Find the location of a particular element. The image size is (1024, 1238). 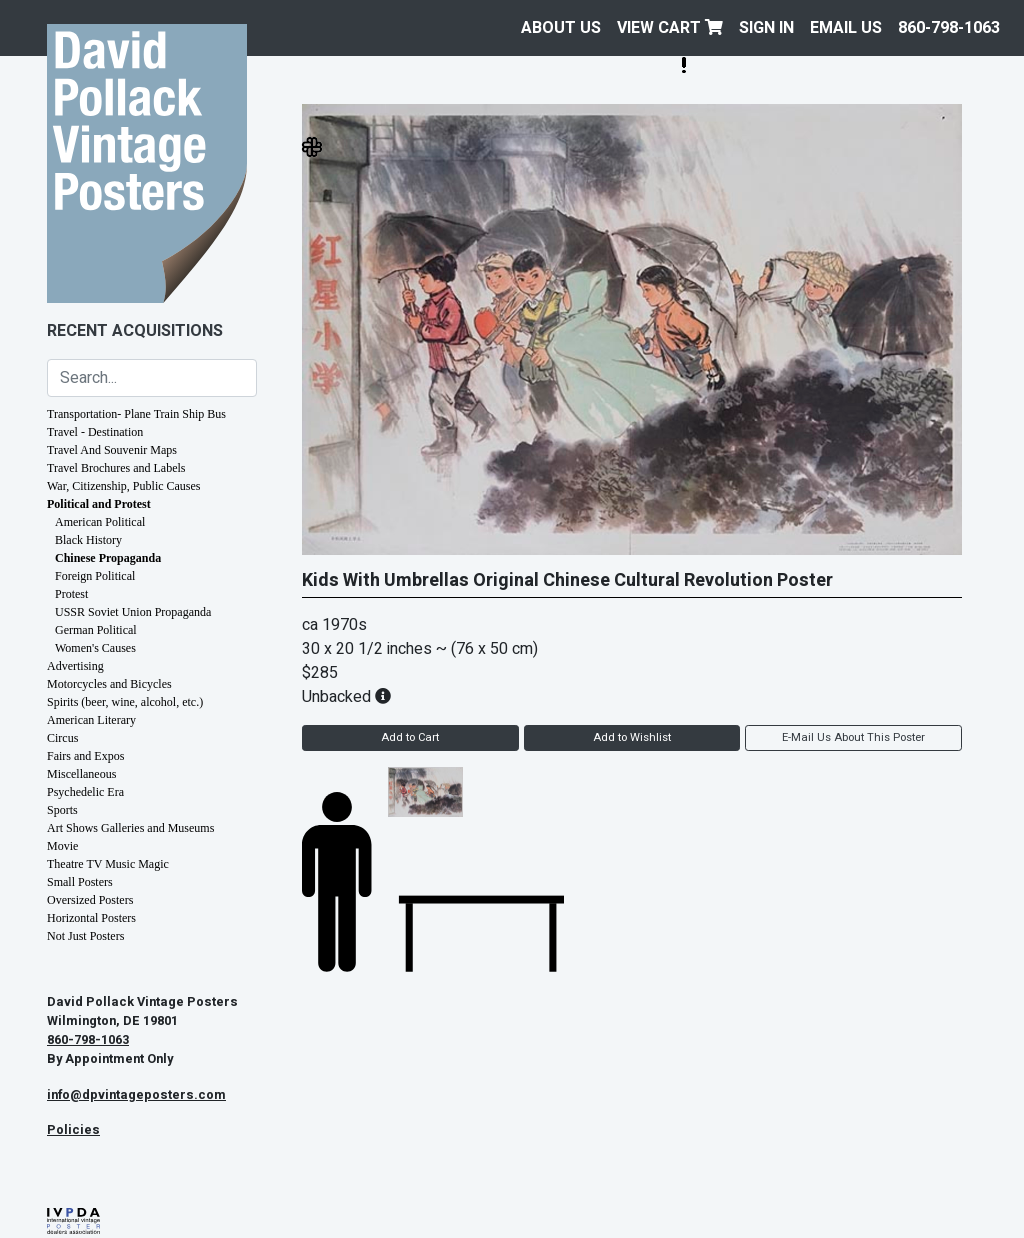

indicates high priority notification or alert is located at coordinates (684, 65).